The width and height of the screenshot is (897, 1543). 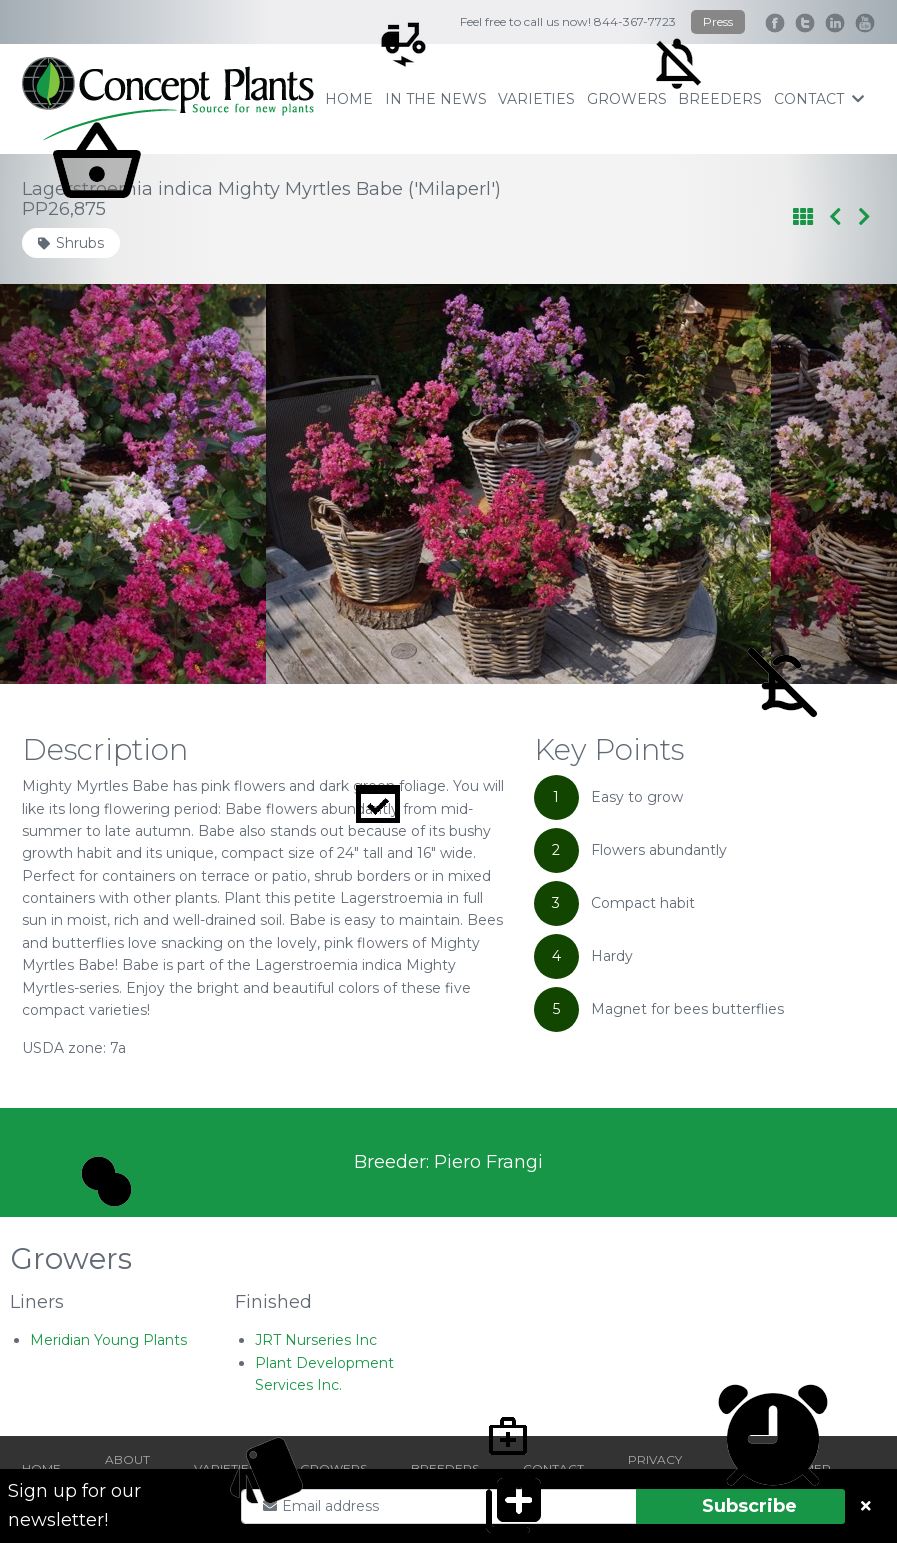 I want to click on select electric moped as transportation mode, so click(x=403, y=42).